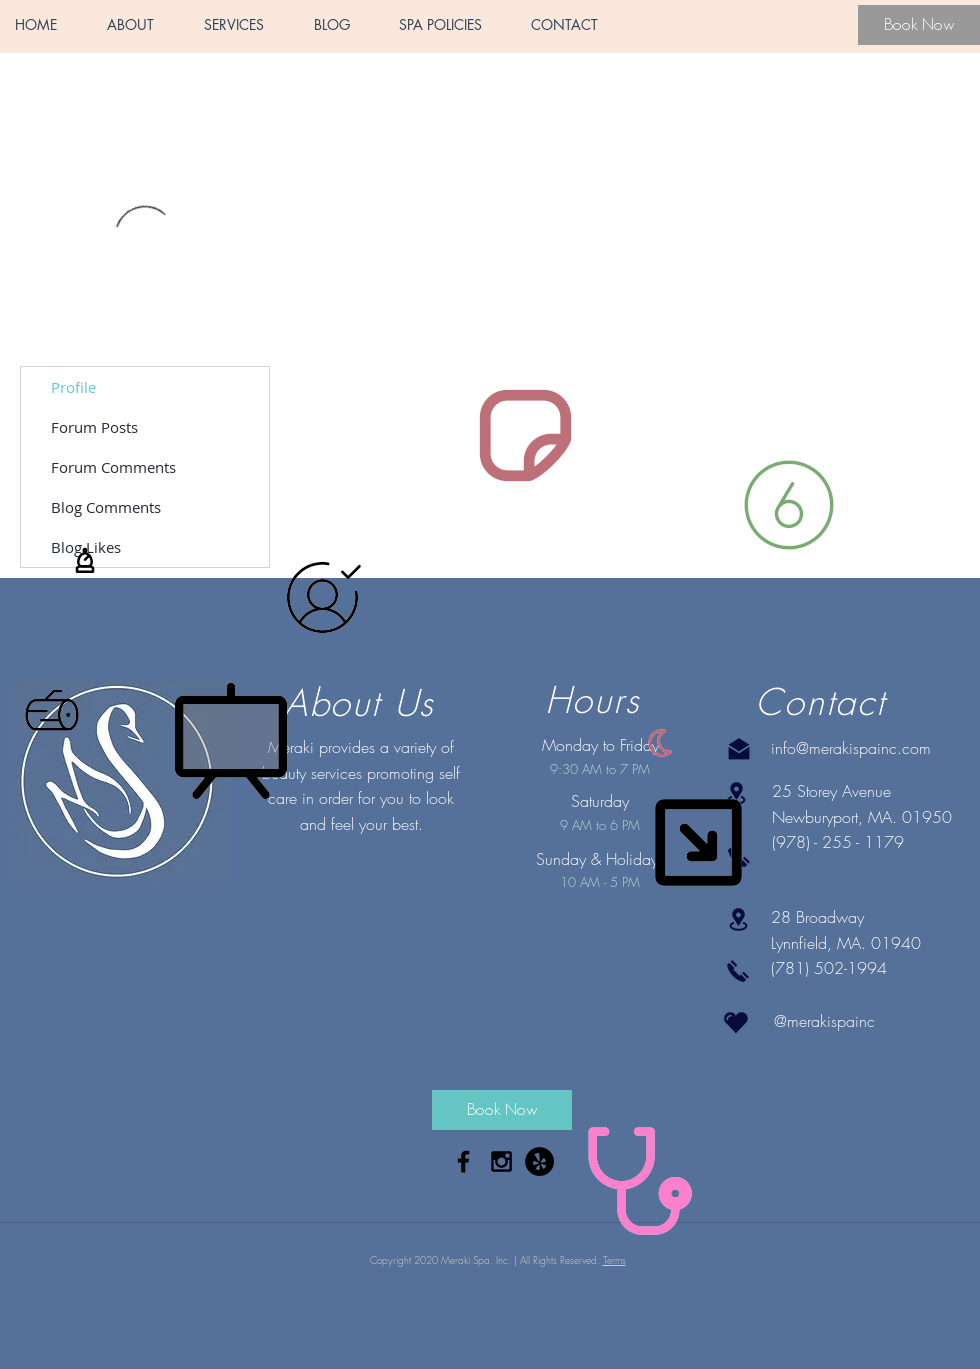 The image size is (980, 1369). Describe the element at coordinates (698, 842) in the screenshot. I see `navigate to the bottom-right section` at that location.